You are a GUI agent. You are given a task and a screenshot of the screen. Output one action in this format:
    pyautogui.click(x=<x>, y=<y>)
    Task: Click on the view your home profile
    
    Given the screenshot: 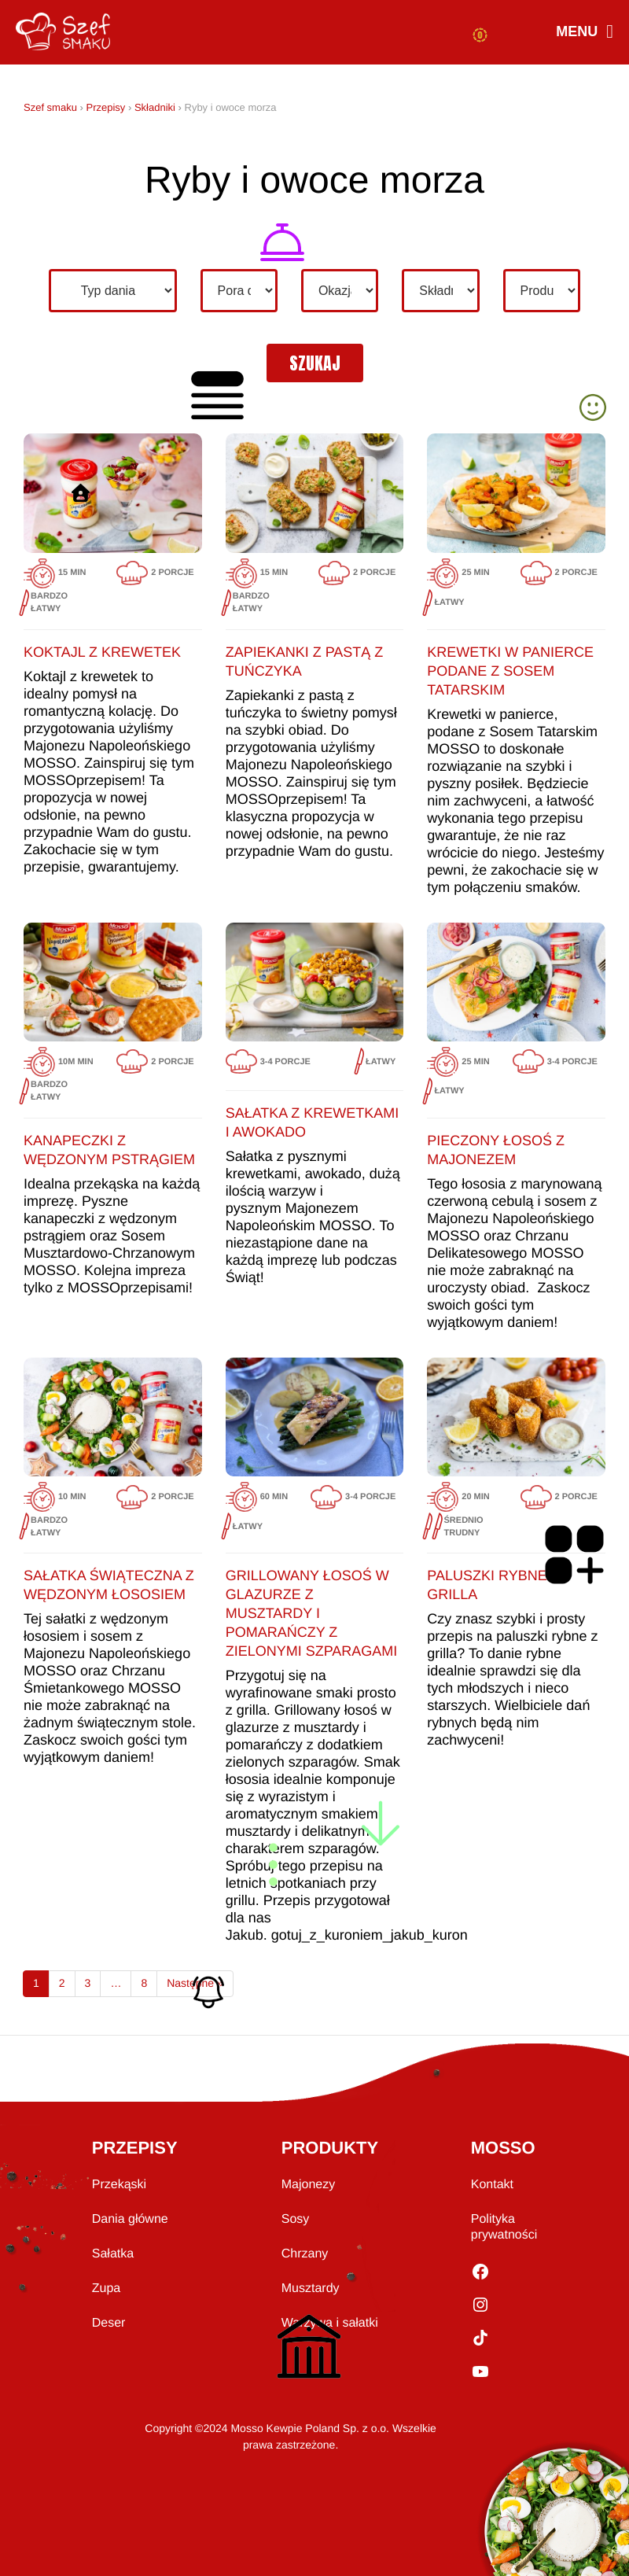 What is the action you would take?
    pyautogui.click(x=80, y=492)
    